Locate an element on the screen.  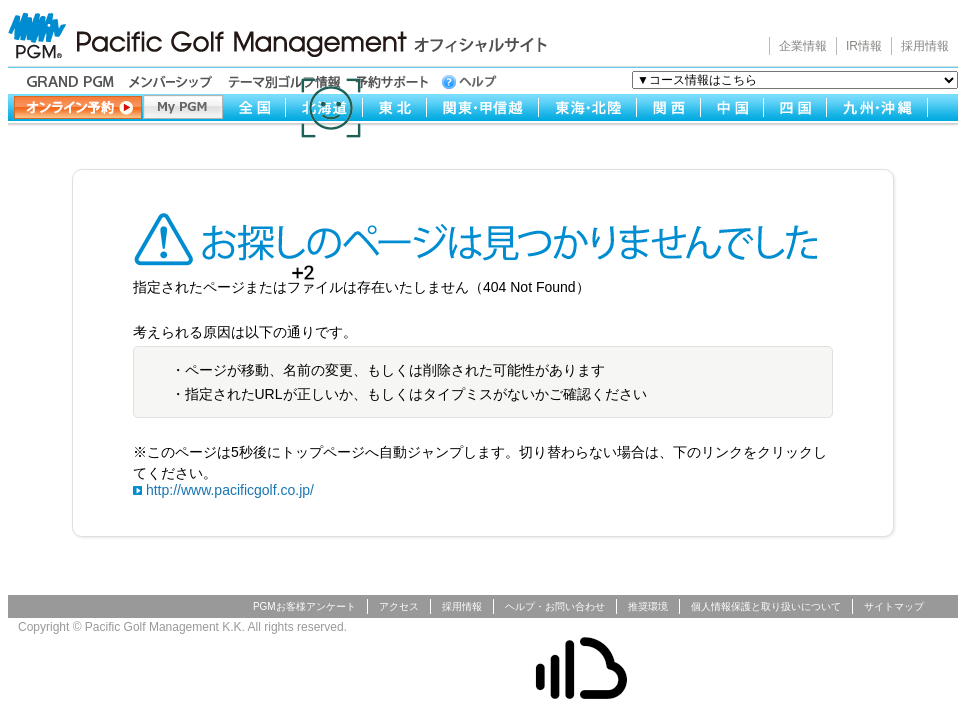
open soundcloud app is located at coordinates (580, 671).